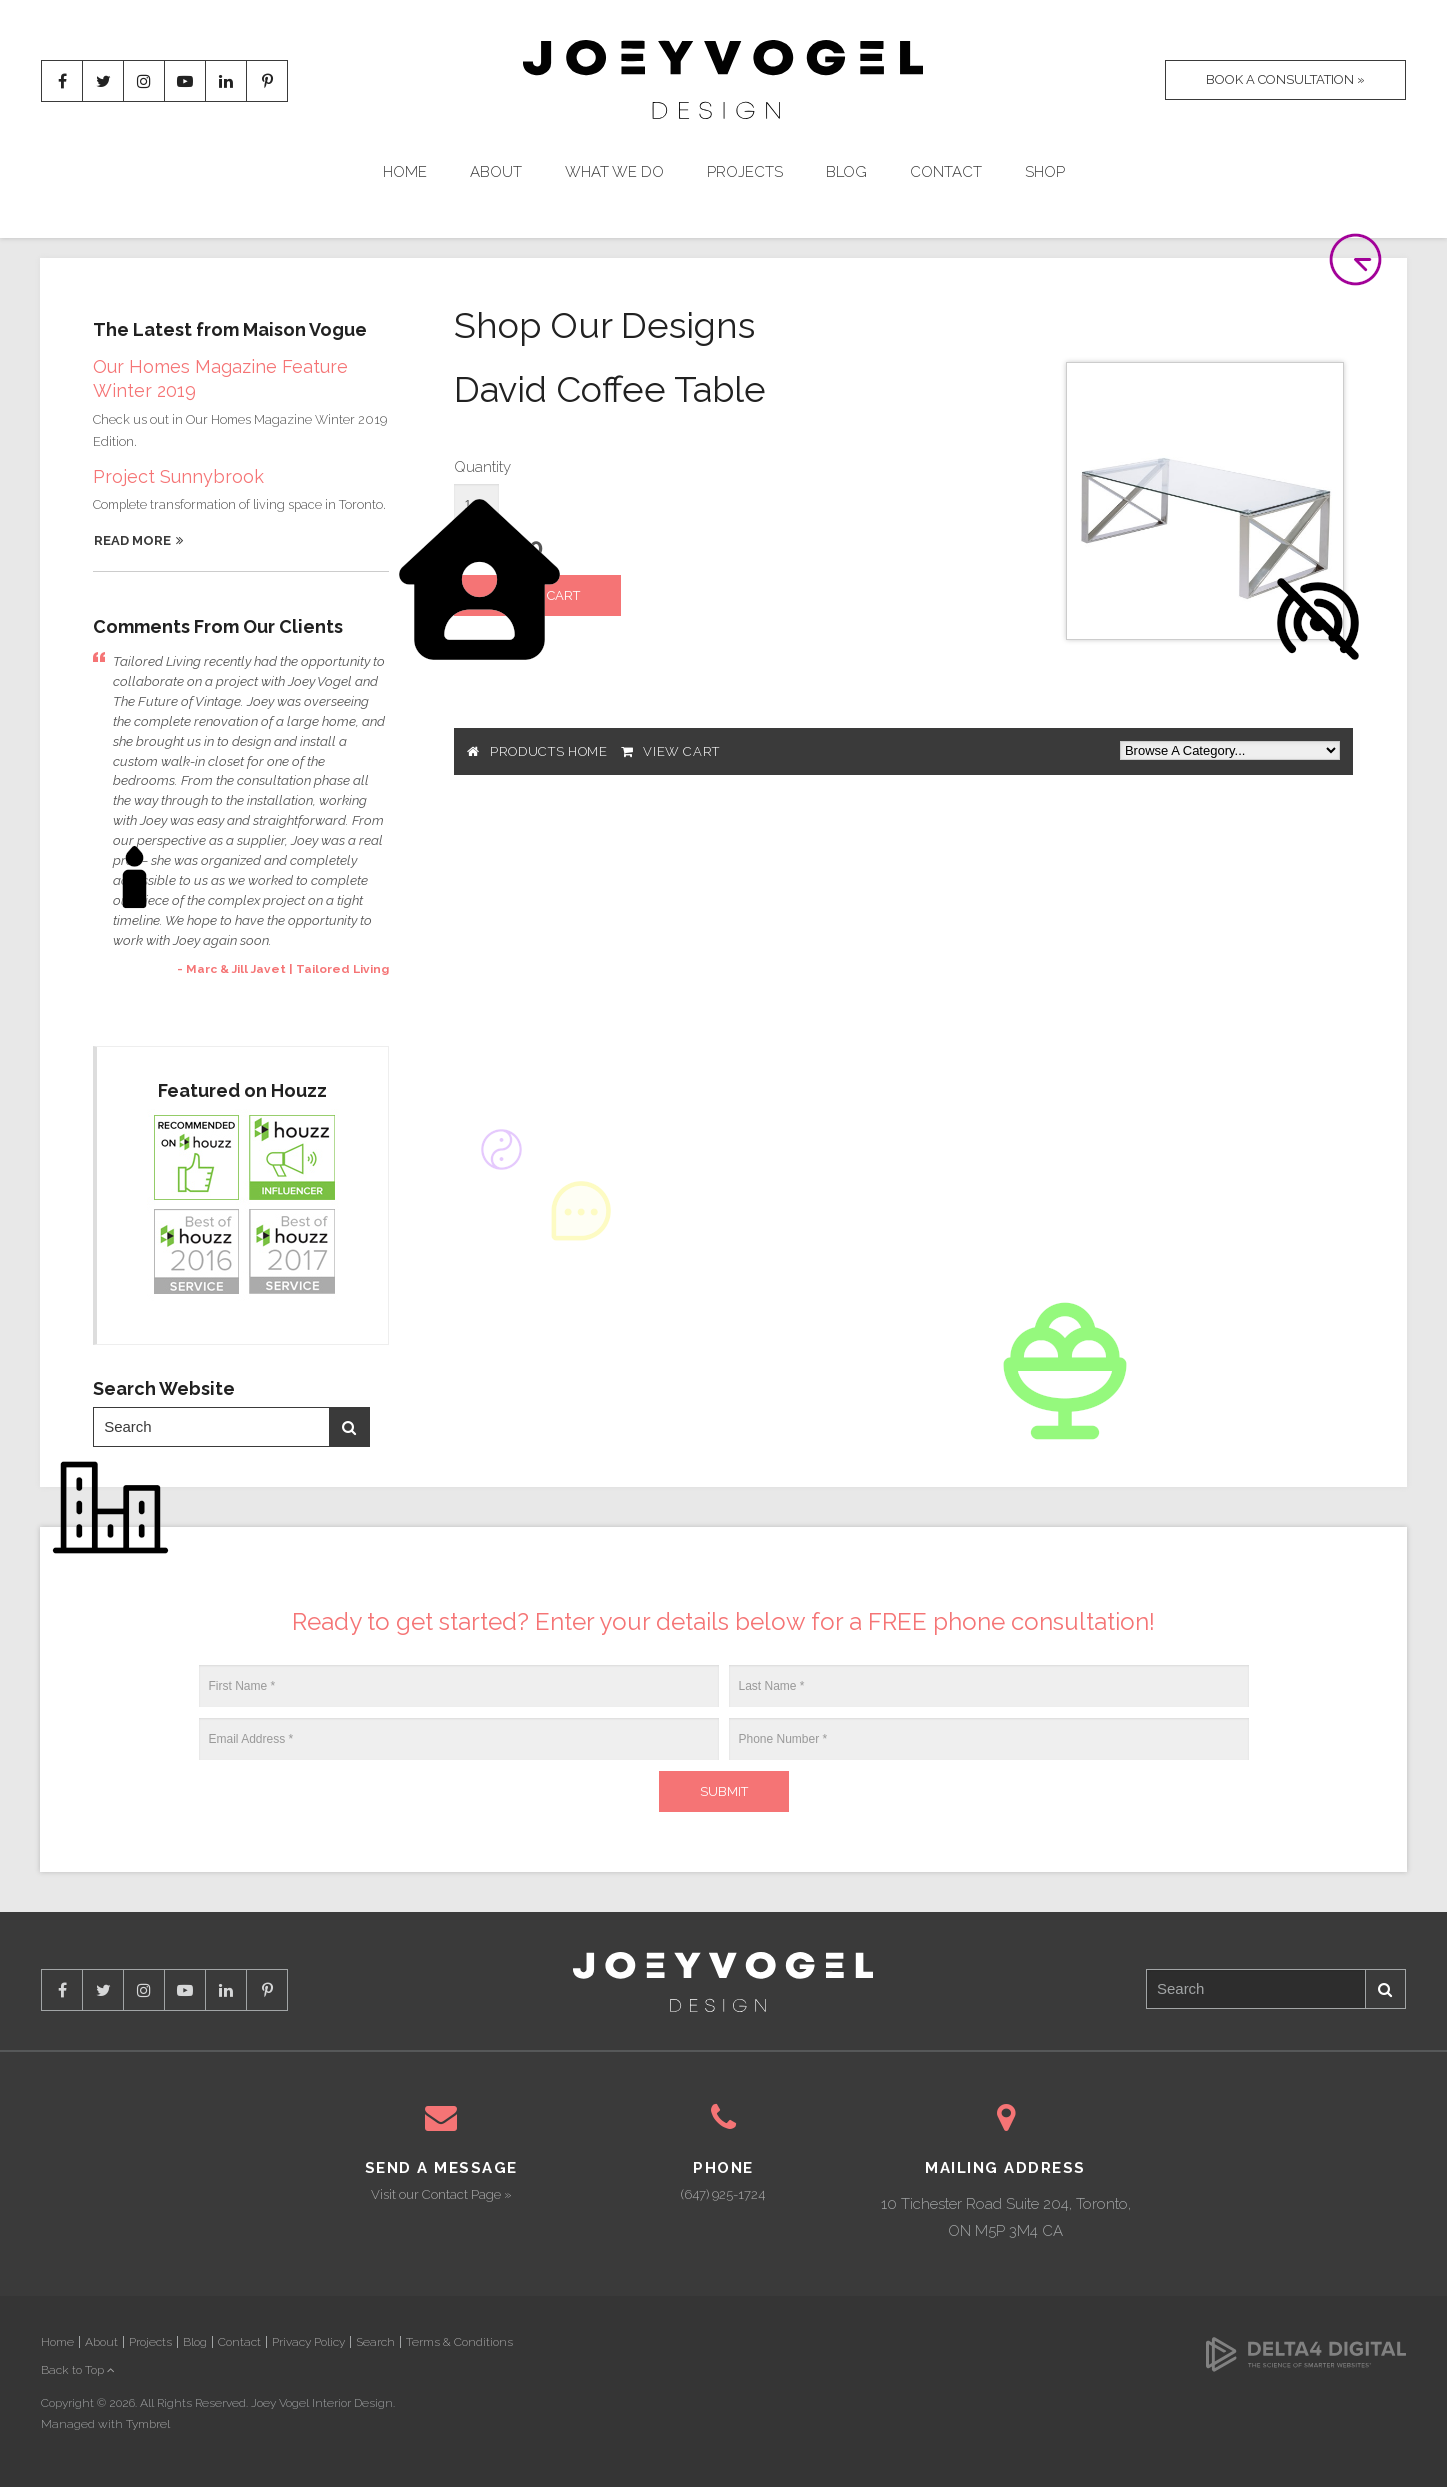 The width and height of the screenshot is (1447, 2487). I want to click on access candle or ambient lighting mode, so click(134, 878).